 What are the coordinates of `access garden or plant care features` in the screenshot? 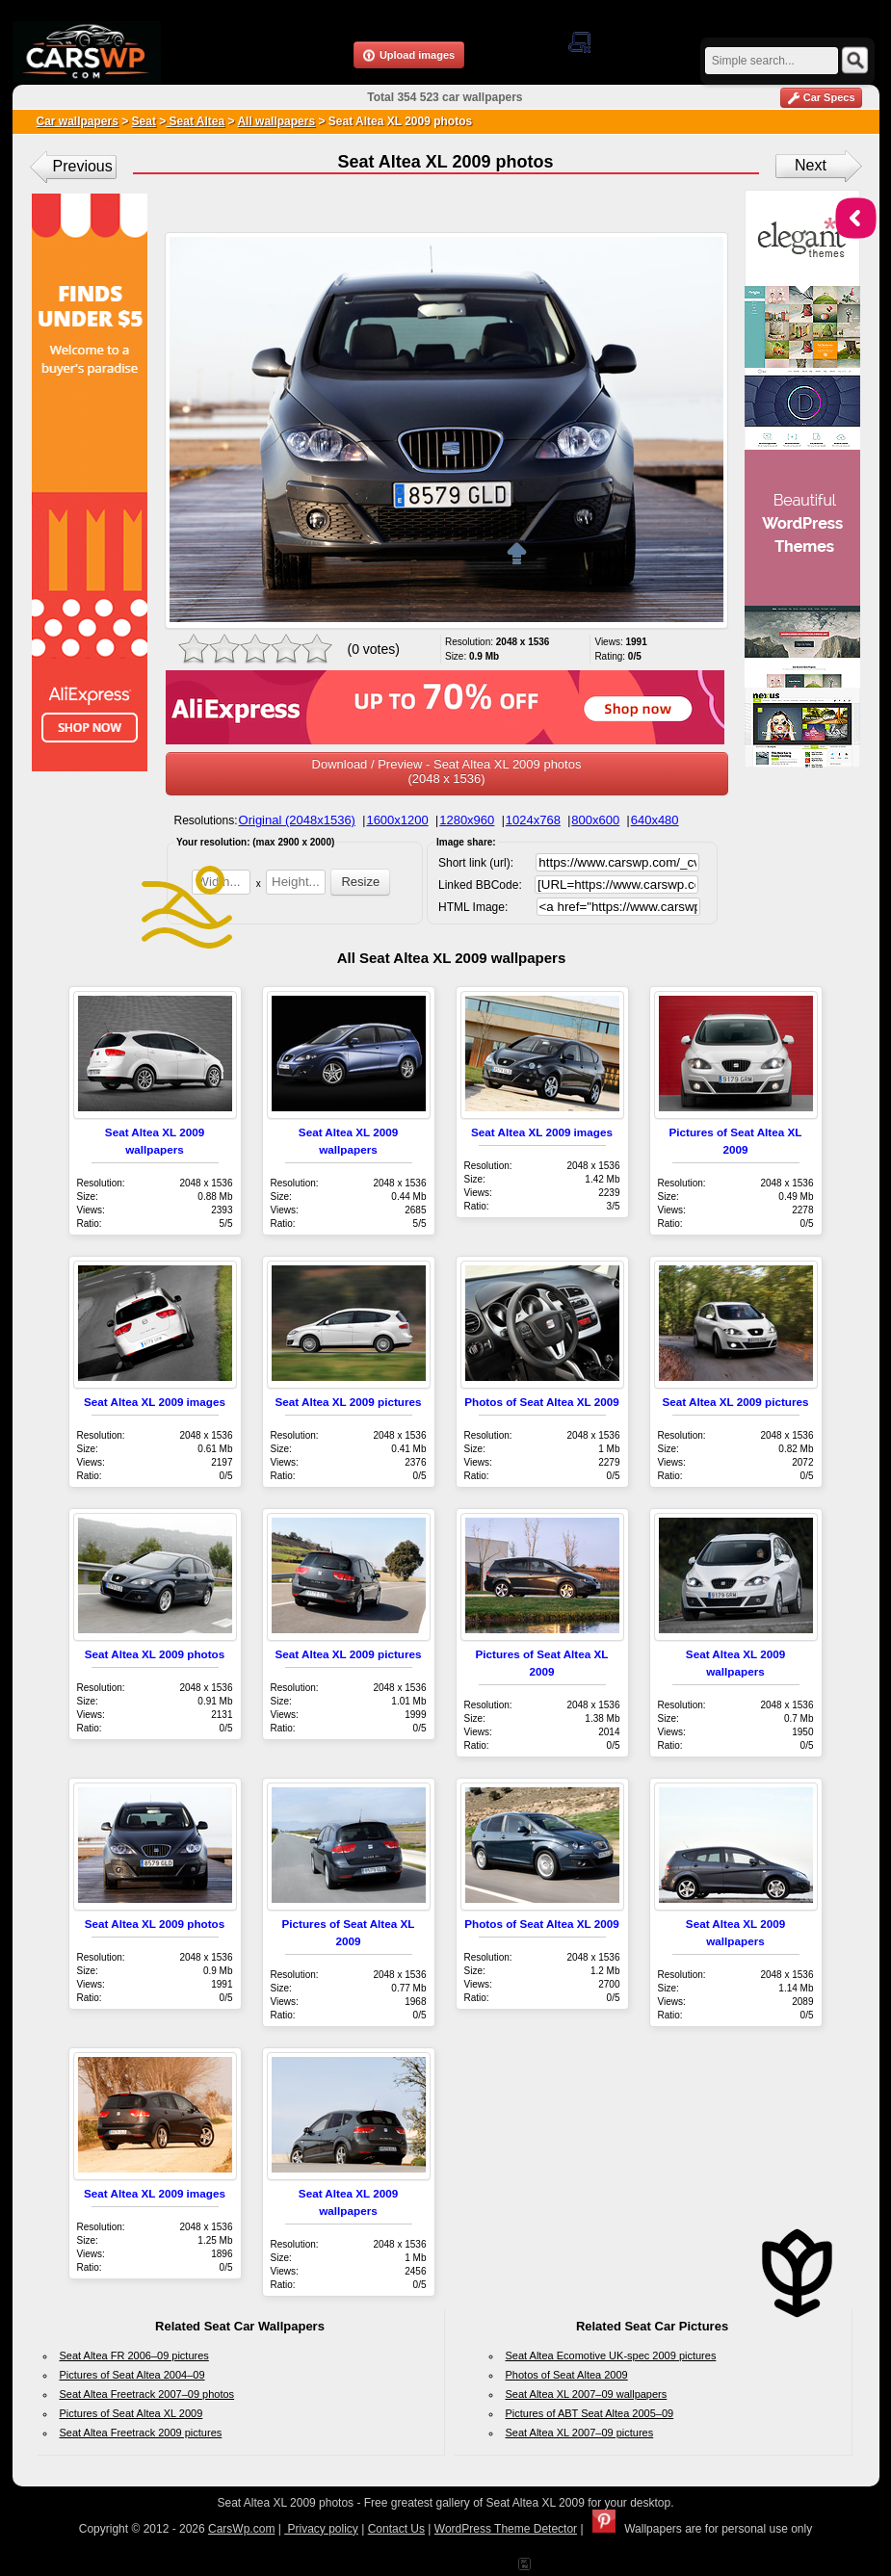 It's located at (797, 2273).